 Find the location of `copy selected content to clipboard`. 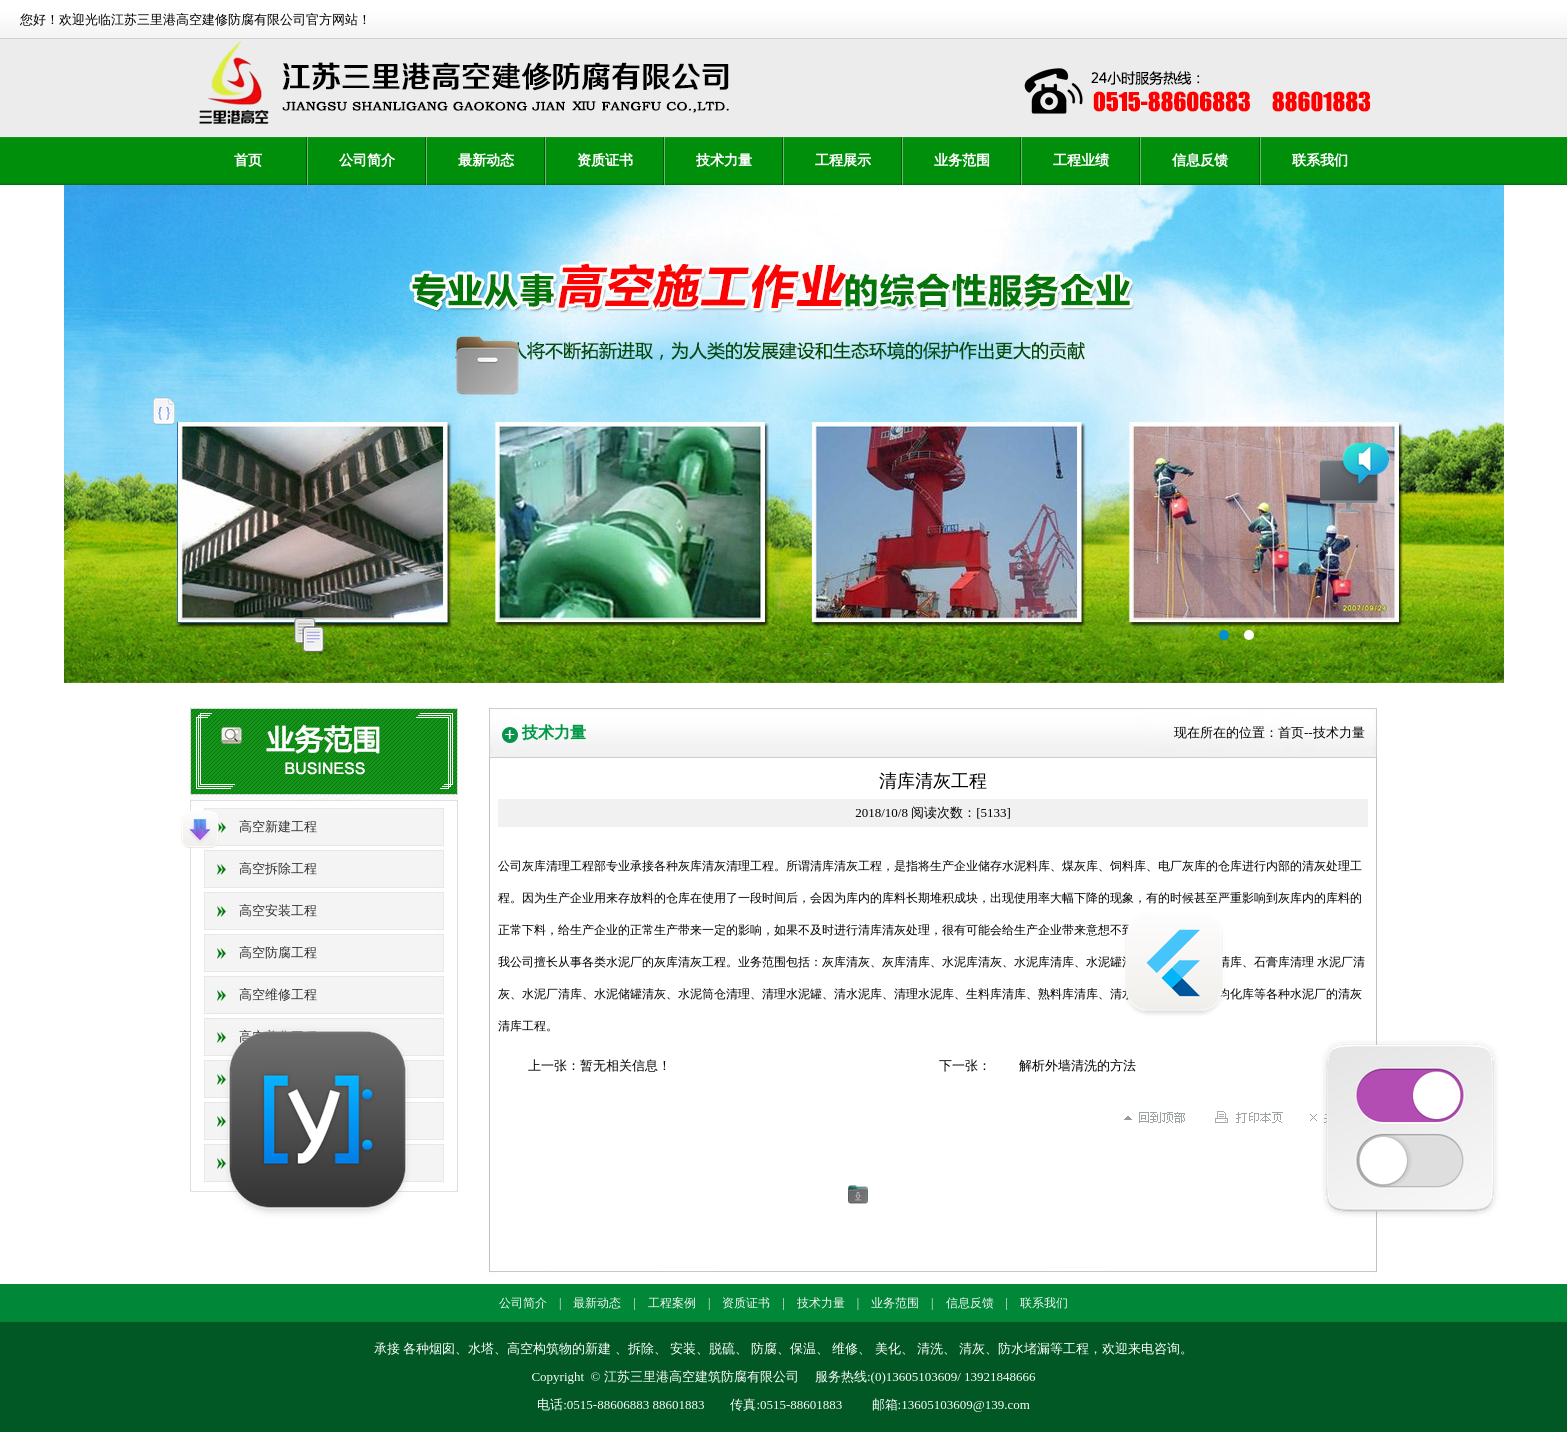

copy selected content to clipboard is located at coordinates (309, 635).